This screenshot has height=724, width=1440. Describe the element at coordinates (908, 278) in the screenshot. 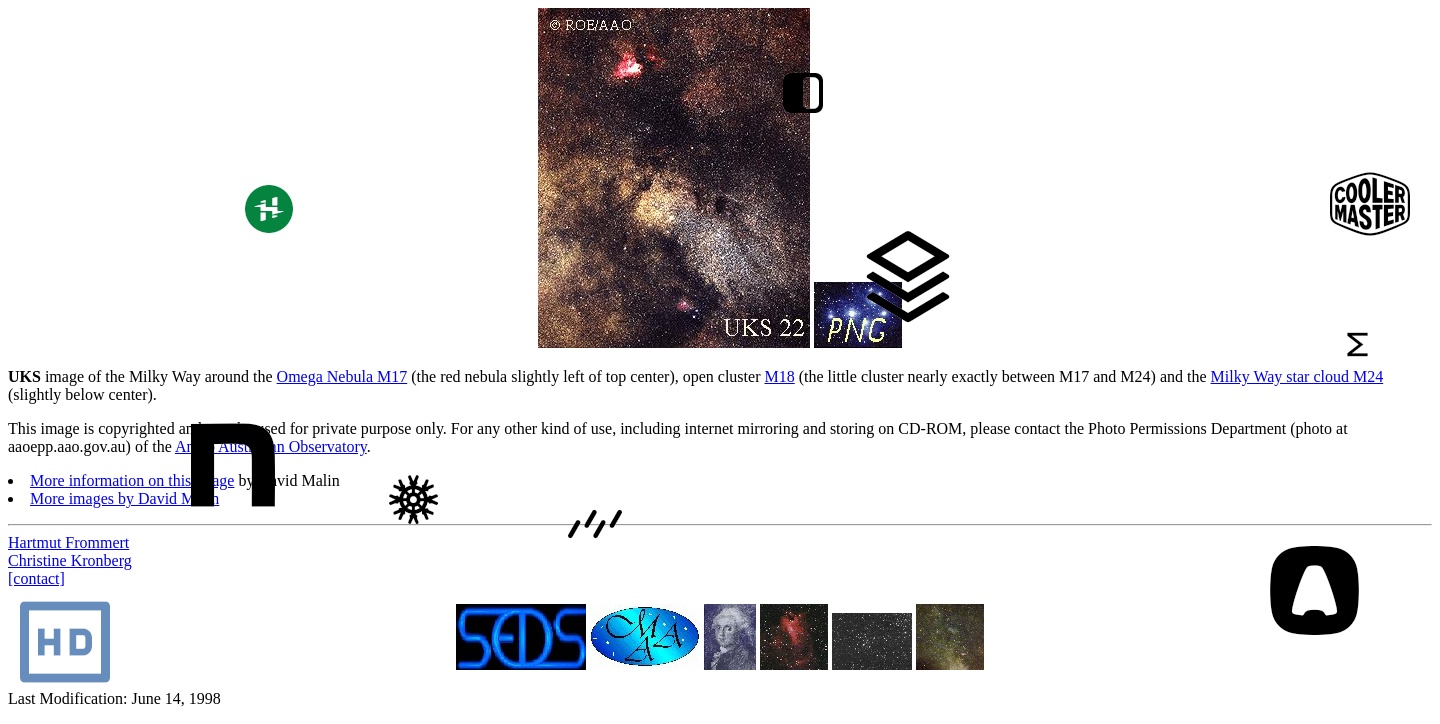

I see `view stacked layers or content` at that location.